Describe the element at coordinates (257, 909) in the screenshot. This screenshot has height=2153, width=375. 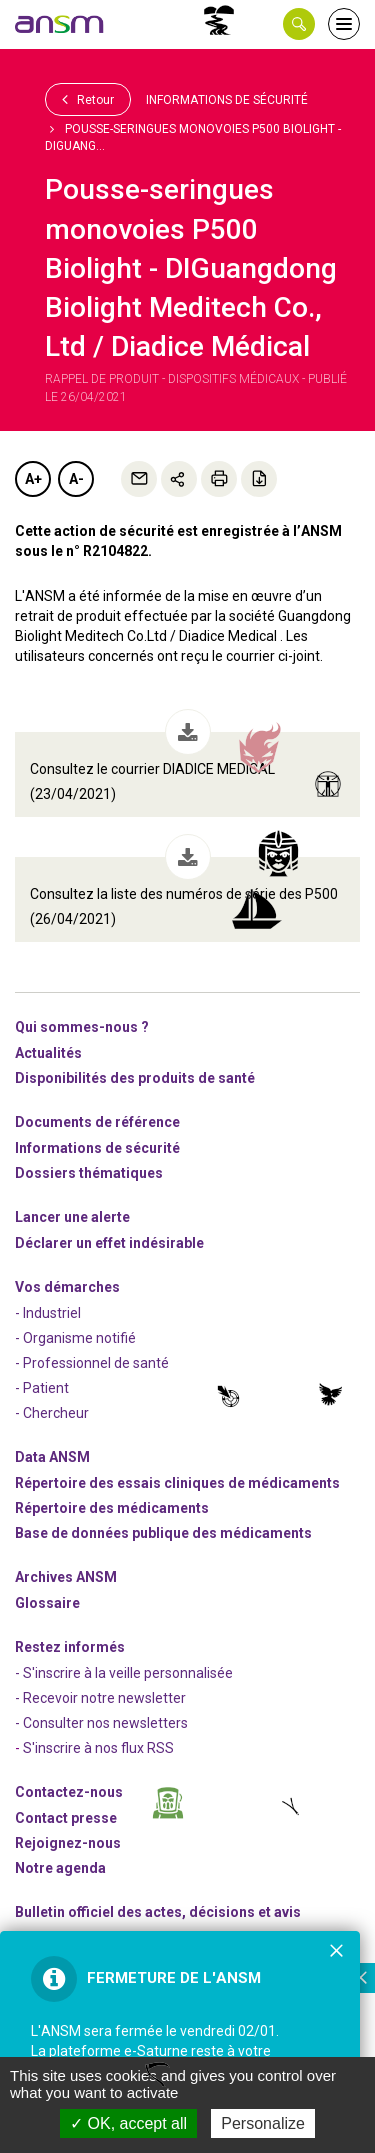
I see `access sailing or boating activities` at that location.